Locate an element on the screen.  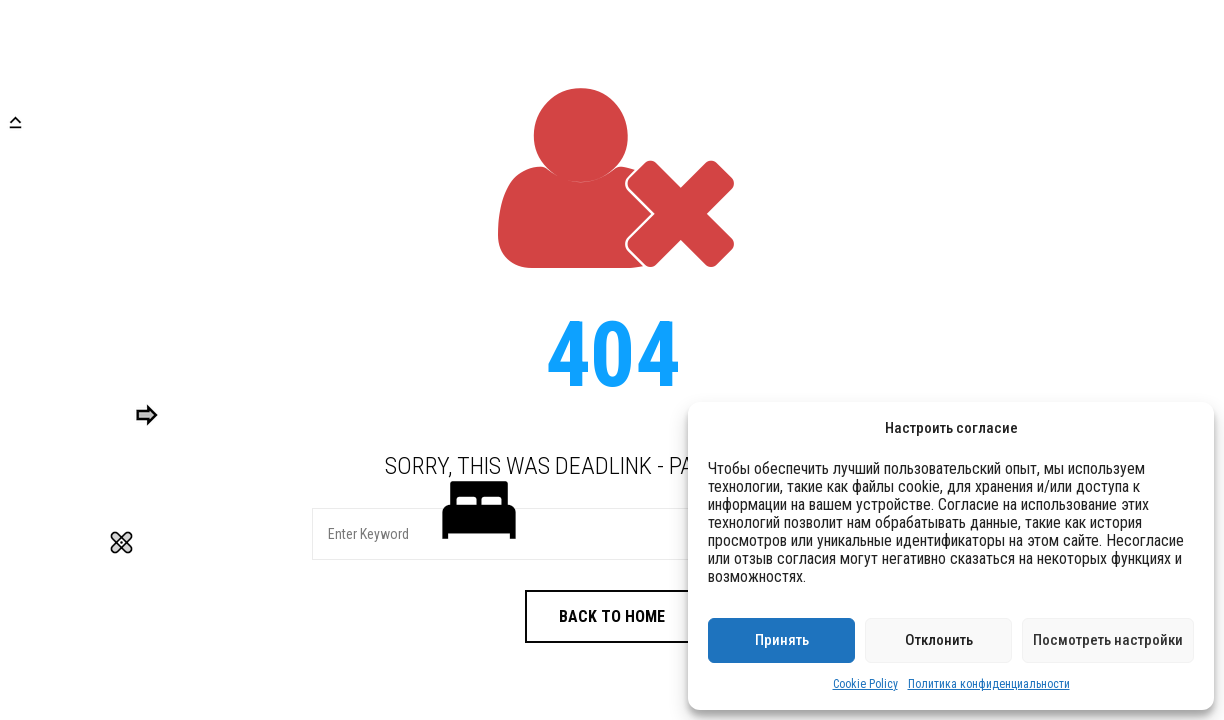
book a room or accommodation is located at coordinates (479, 510).